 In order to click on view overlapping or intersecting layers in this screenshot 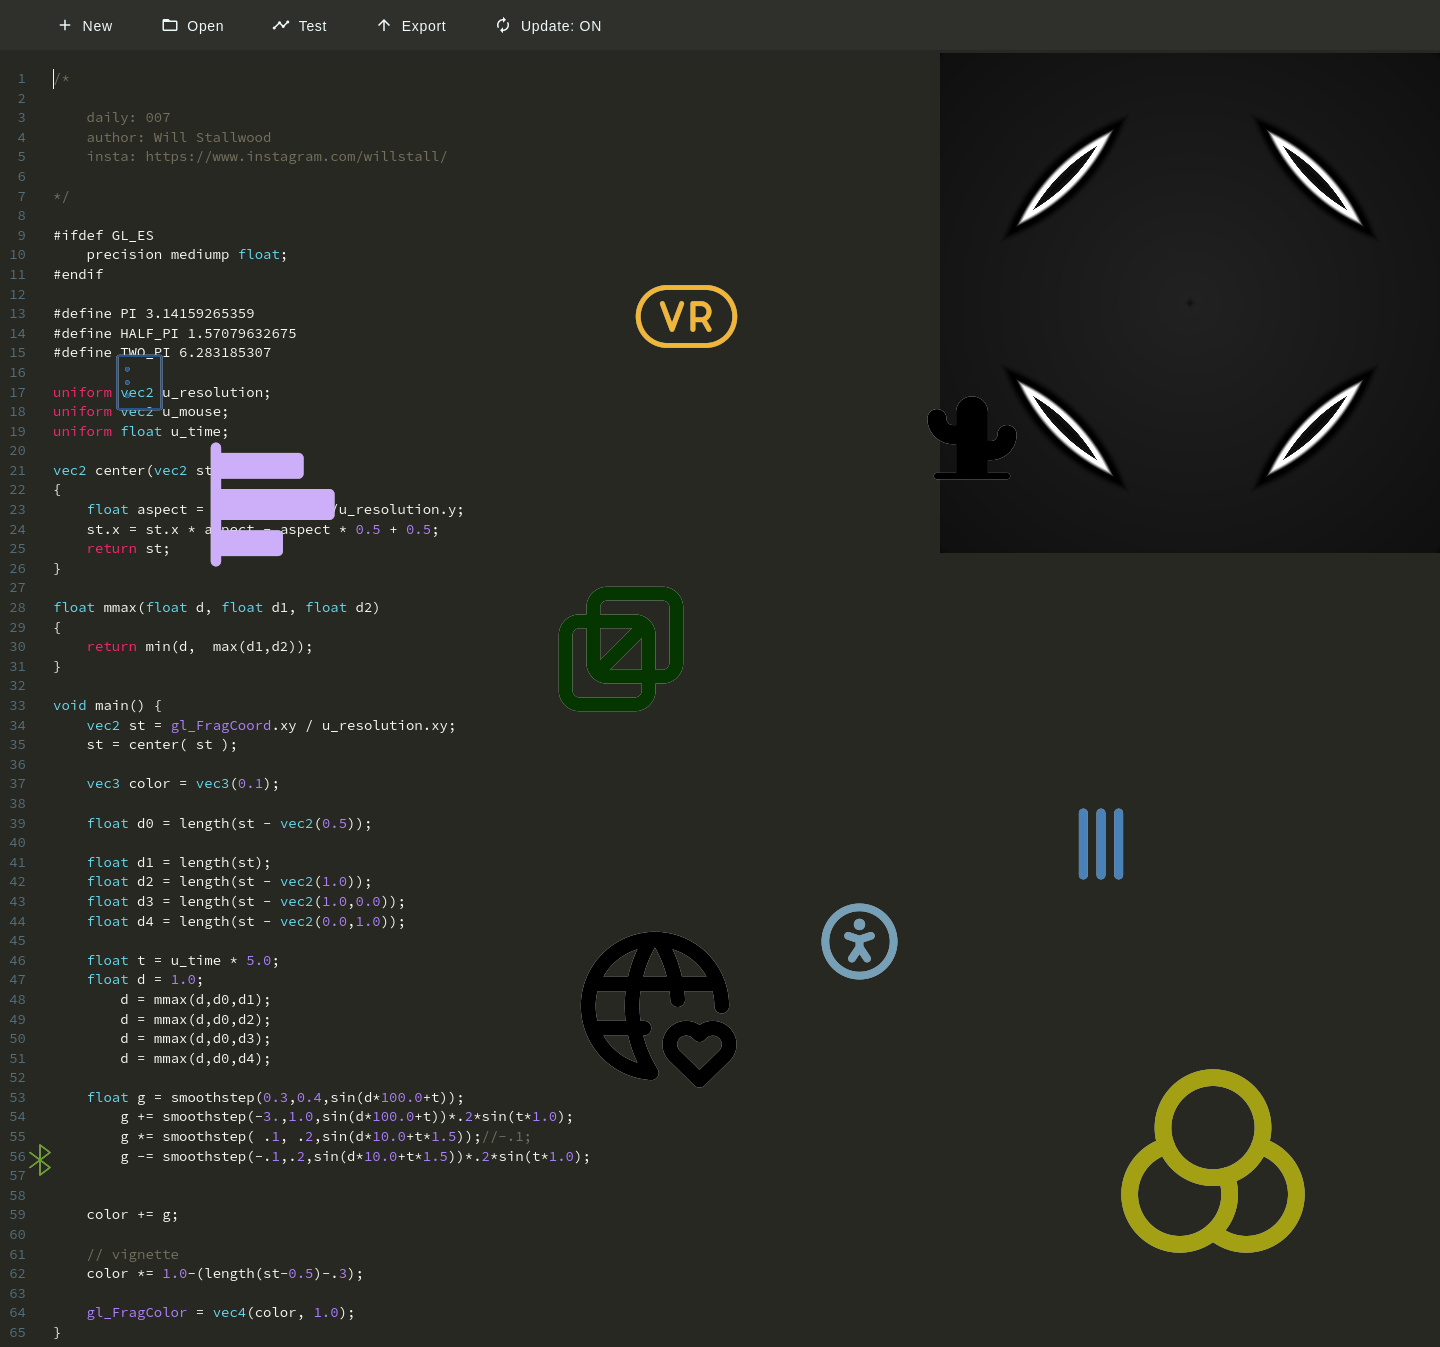, I will do `click(621, 649)`.